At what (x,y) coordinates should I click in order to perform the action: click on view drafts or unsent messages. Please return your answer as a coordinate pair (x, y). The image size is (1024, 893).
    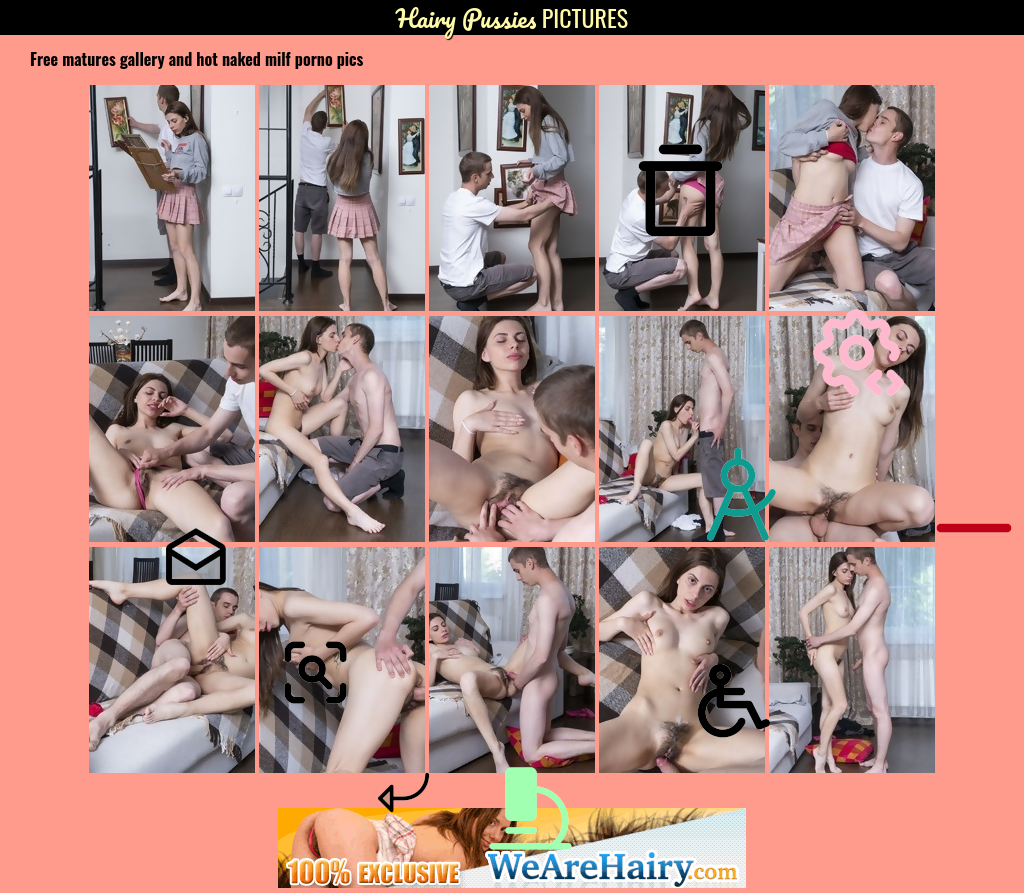
    Looking at the image, I should click on (196, 561).